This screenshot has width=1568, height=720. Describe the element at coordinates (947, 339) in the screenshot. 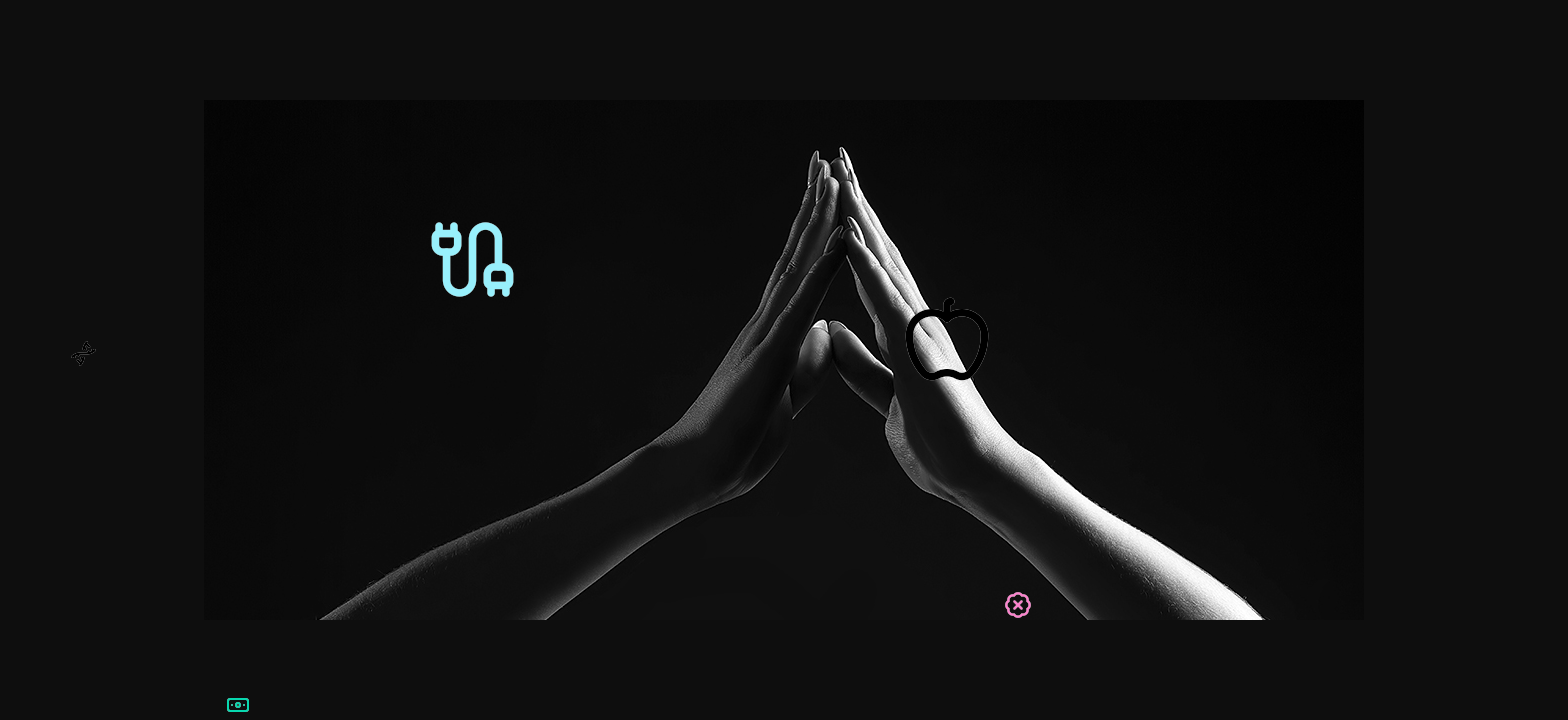

I see `access health or nutrition tracking` at that location.